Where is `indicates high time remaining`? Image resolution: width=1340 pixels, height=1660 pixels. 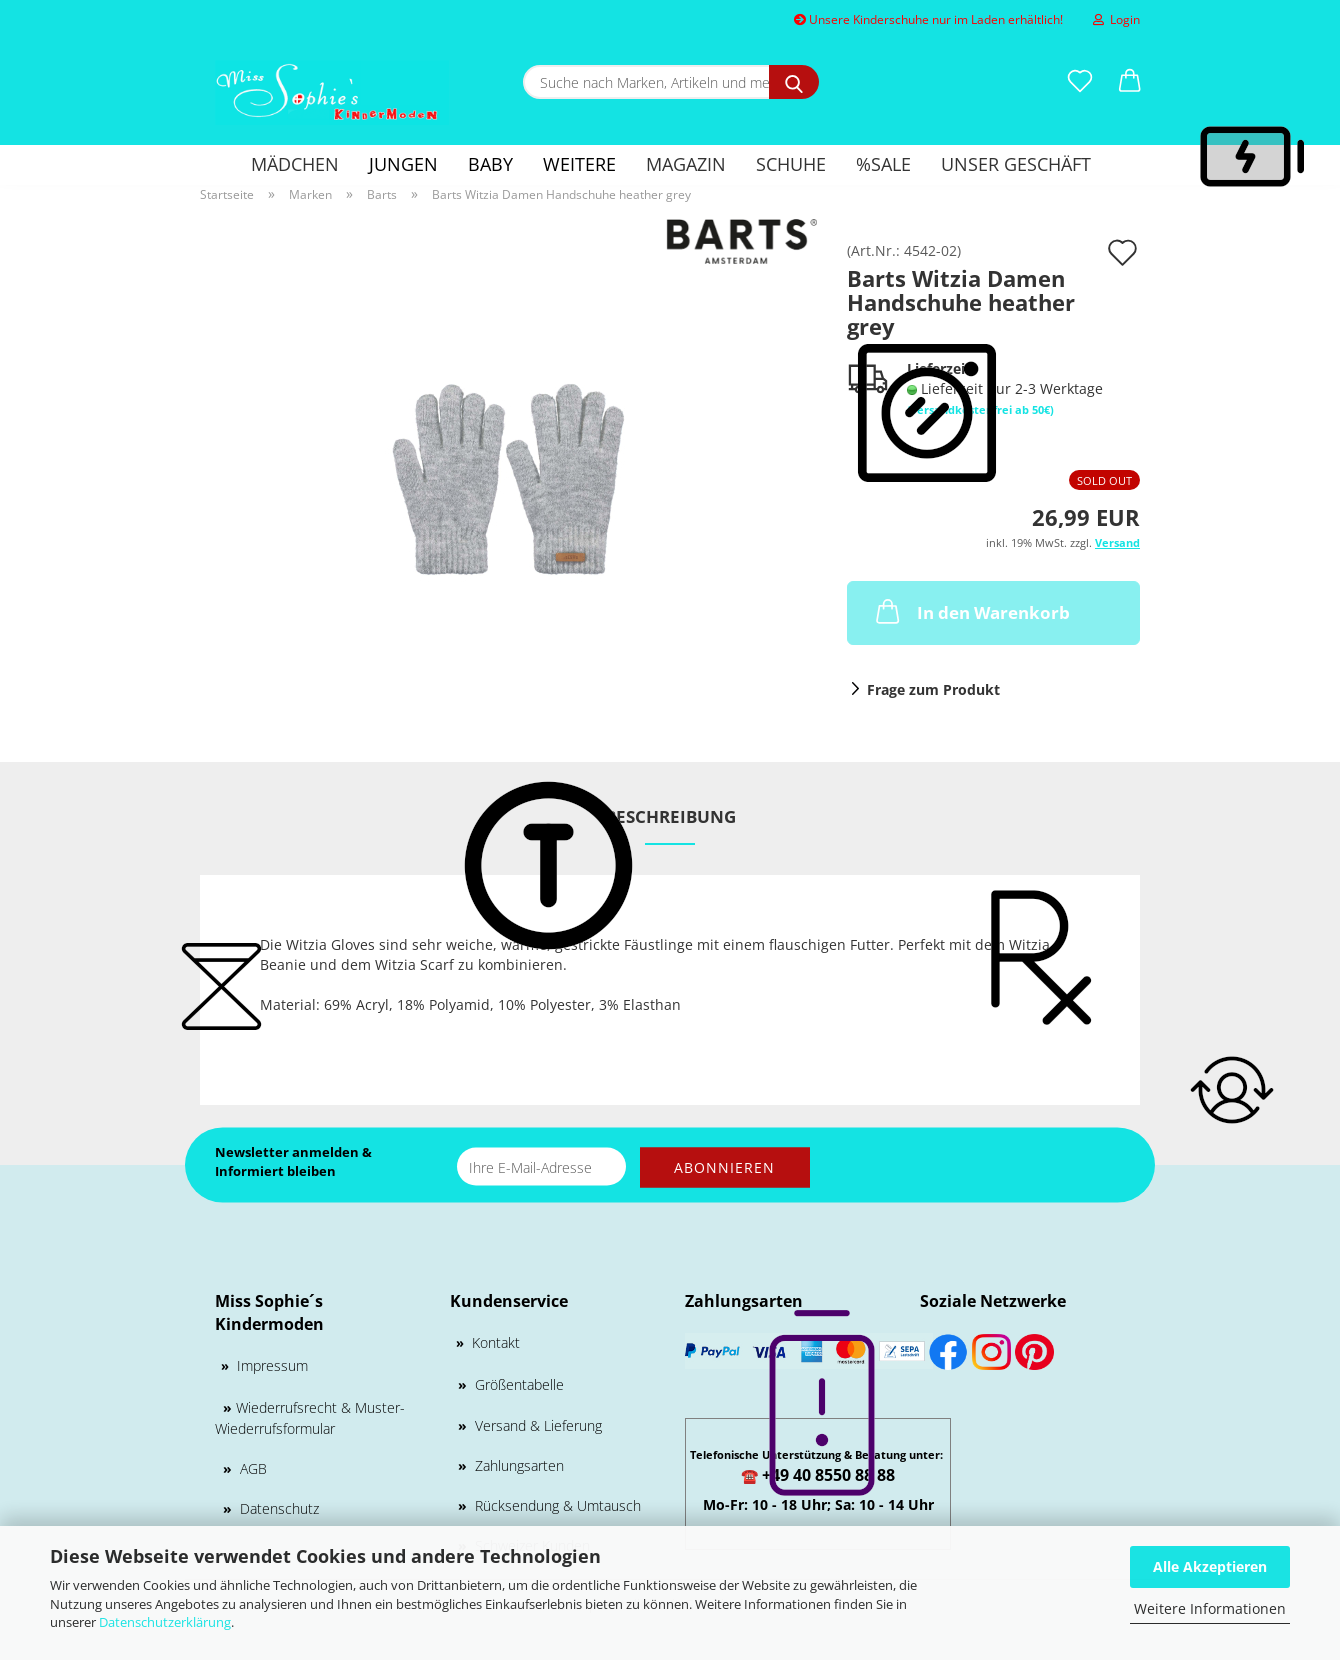
indicates high time remaining is located at coordinates (221, 986).